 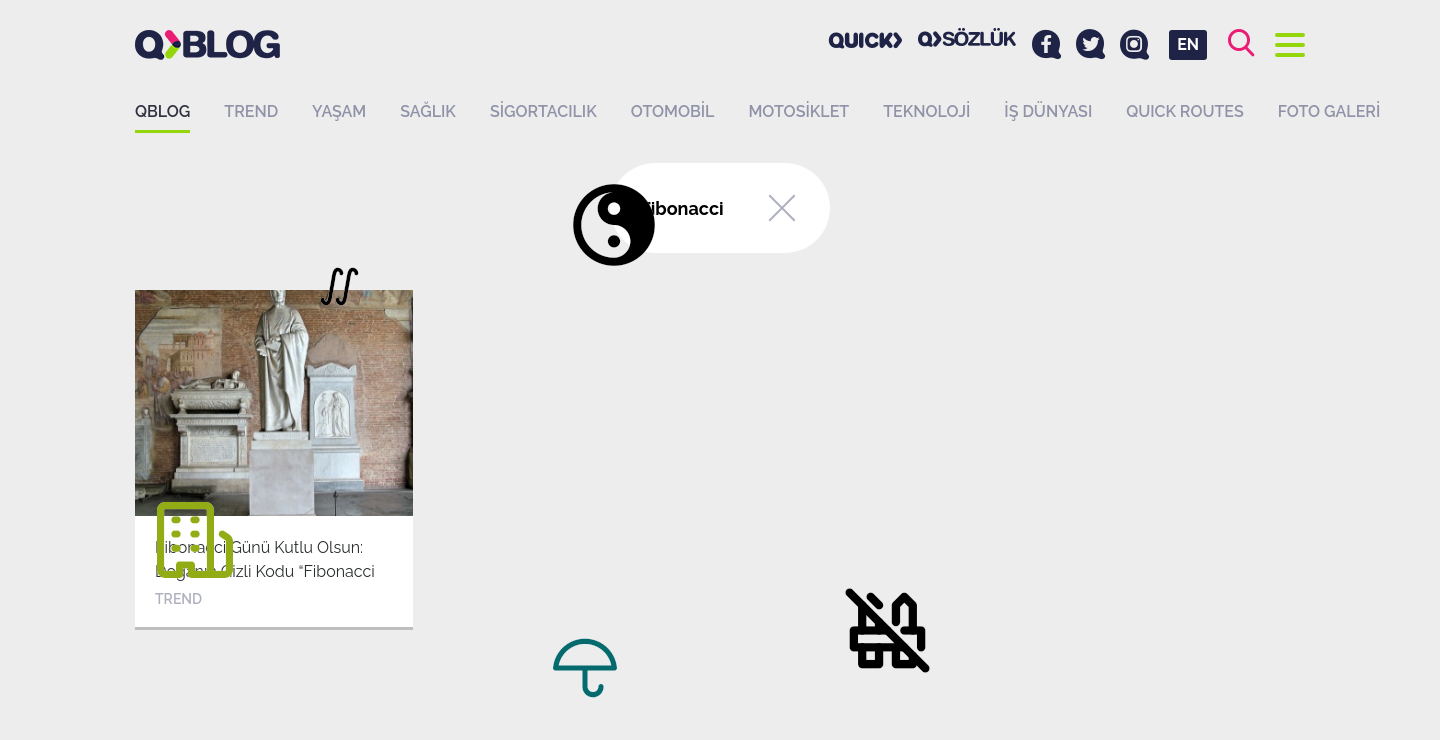 What do you see at coordinates (339, 286) in the screenshot?
I see `access integral calculus tools` at bounding box center [339, 286].